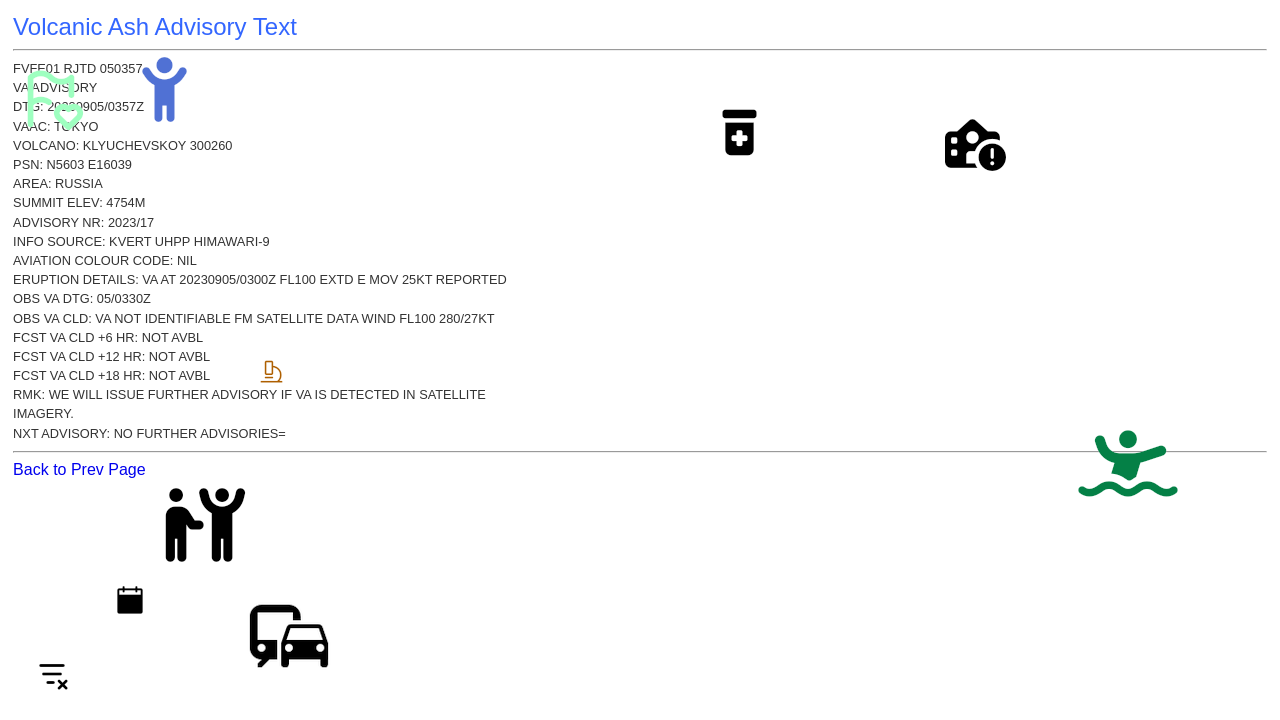 The width and height of the screenshot is (1280, 720). Describe the element at coordinates (739, 132) in the screenshot. I see `view prescription medications` at that location.